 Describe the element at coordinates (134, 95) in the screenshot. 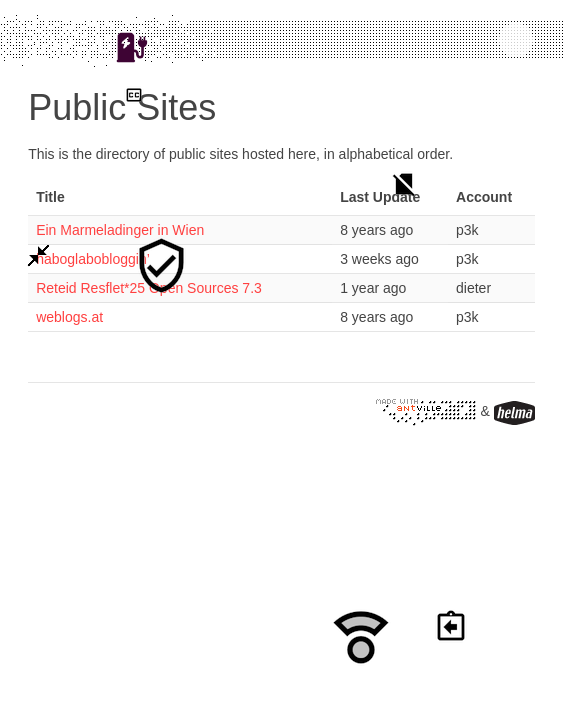

I see `enable closed captions for video content` at that location.